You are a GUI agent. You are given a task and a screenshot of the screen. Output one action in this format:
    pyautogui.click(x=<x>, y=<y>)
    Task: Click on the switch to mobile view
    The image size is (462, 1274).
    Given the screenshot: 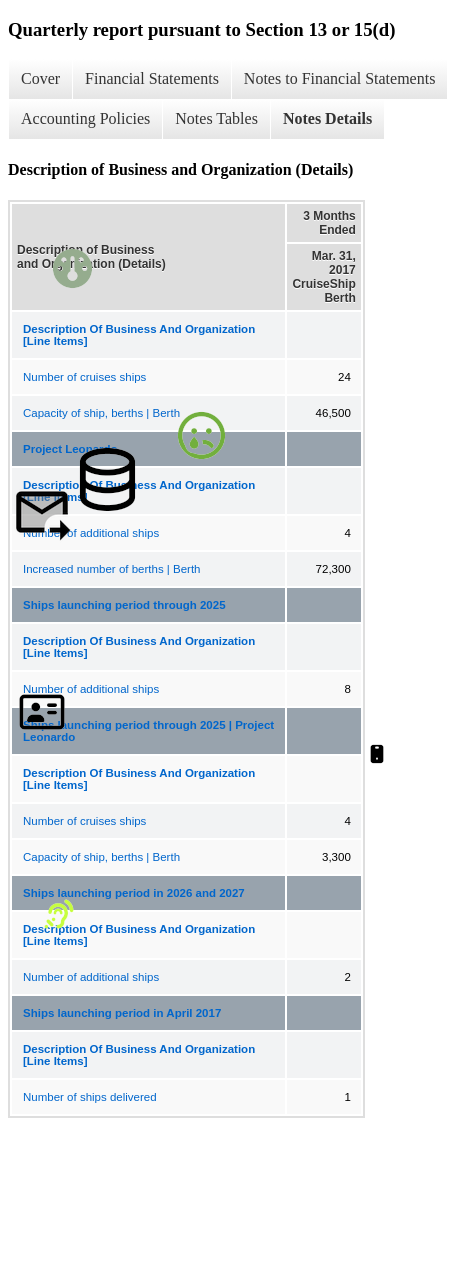 What is the action you would take?
    pyautogui.click(x=377, y=754)
    